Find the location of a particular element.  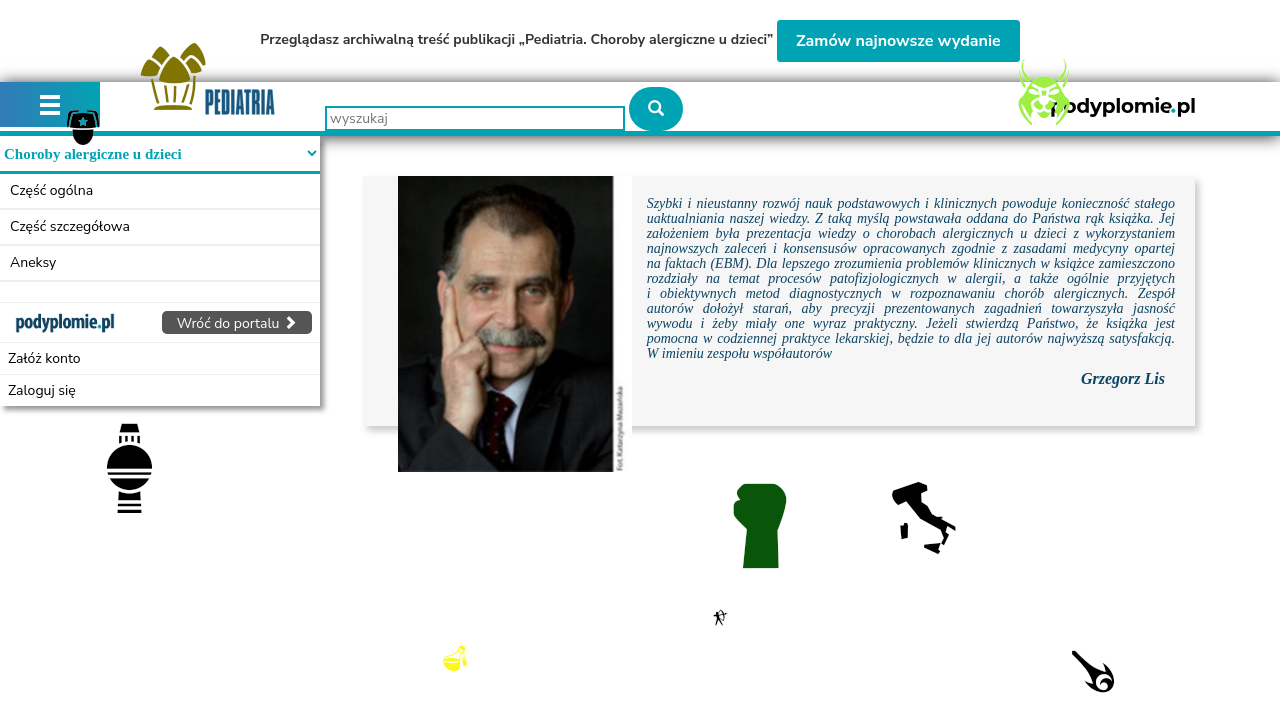

select archer class or character is located at coordinates (719, 617).